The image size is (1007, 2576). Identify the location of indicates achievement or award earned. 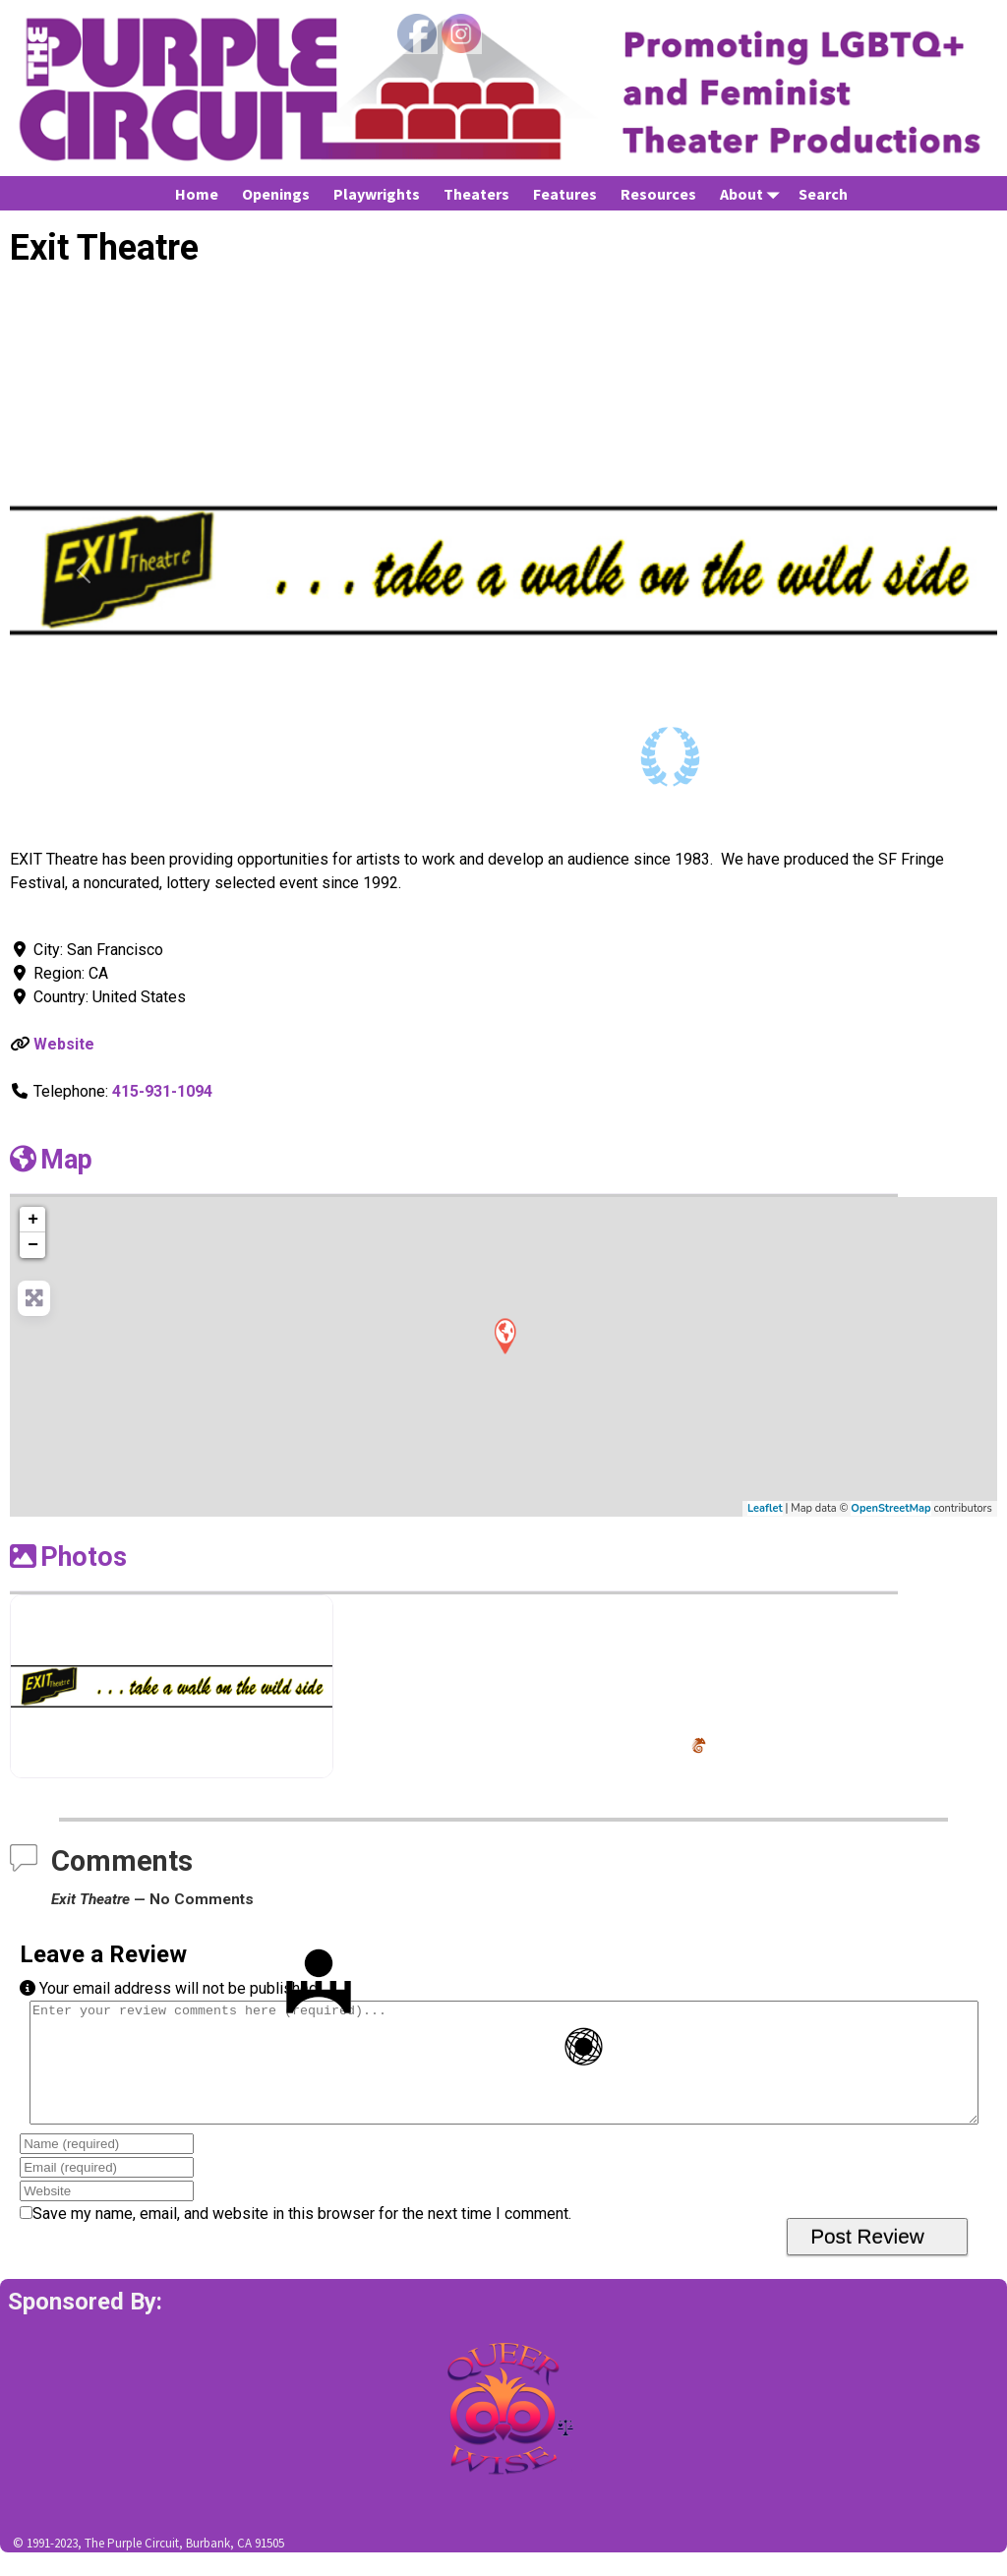
(670, 756).